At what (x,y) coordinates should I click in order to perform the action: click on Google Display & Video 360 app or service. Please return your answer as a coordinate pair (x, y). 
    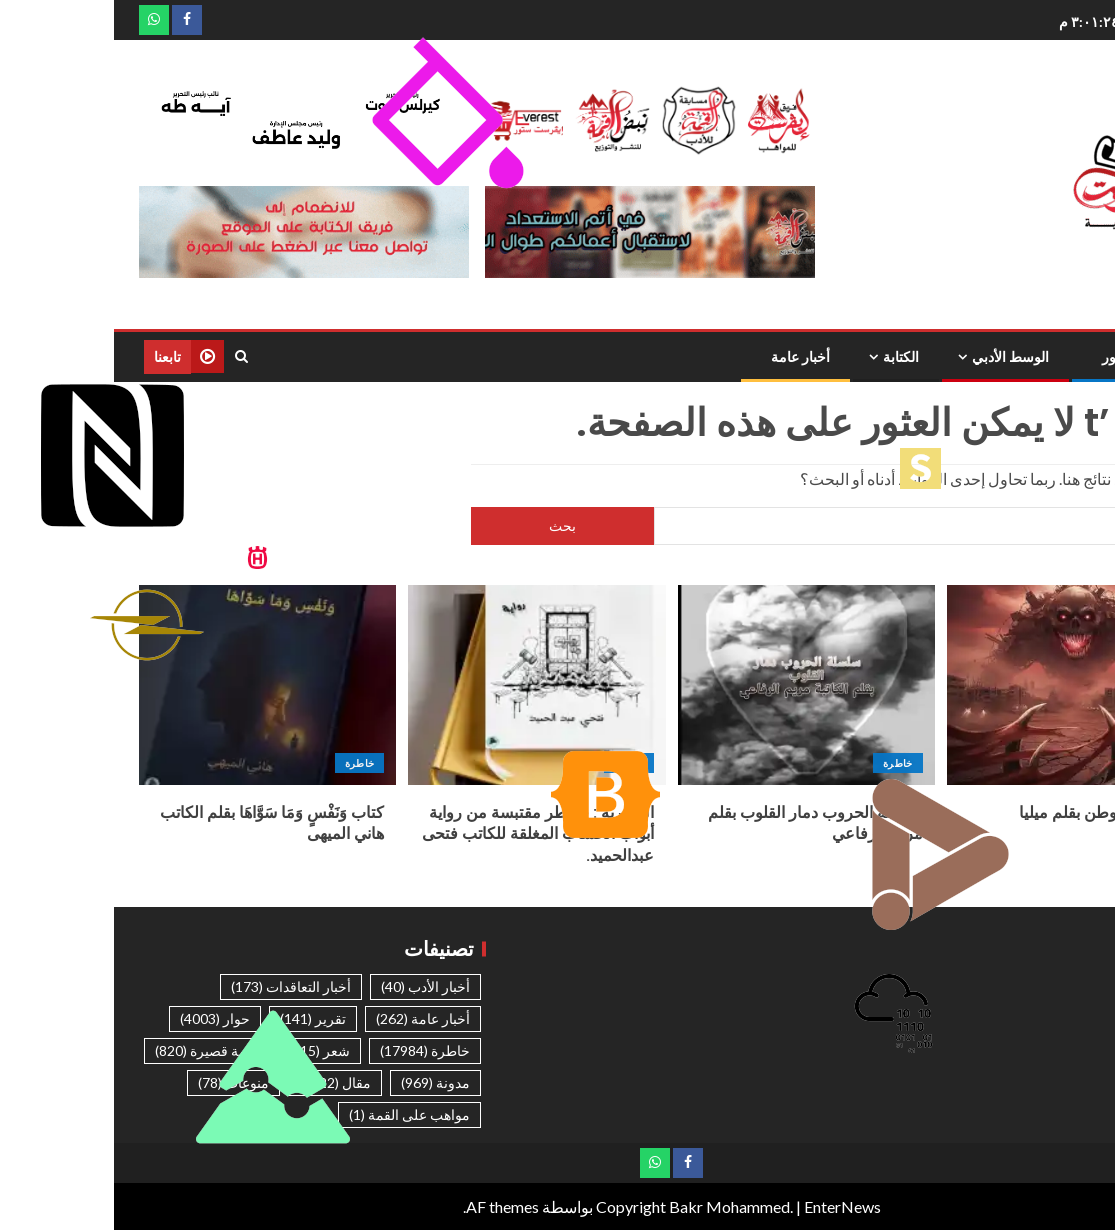
    Looking at the image, I should click on (940, 854).